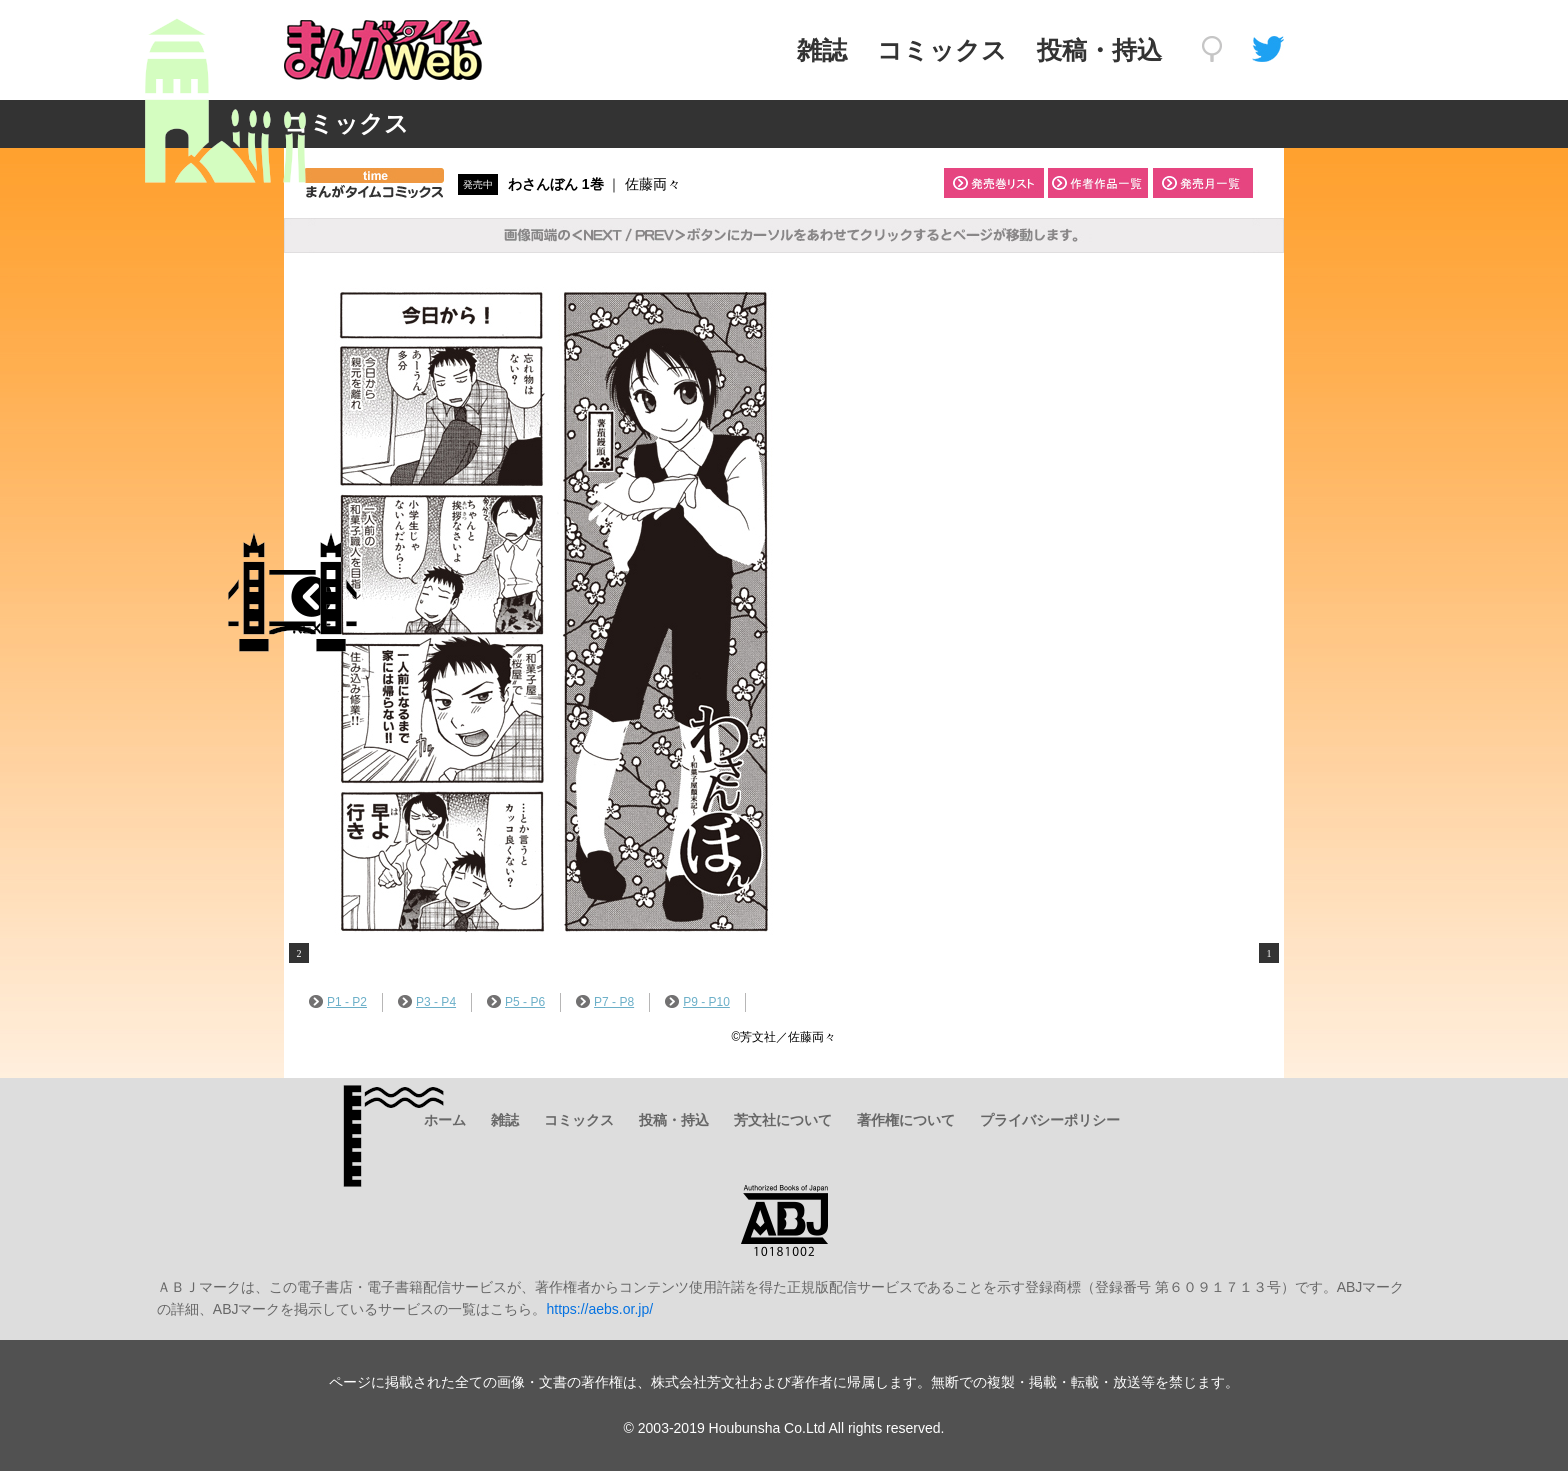 This screenshot has width=1568, height=1471. What do you see at coordinates (225, 96) in the screenshot?
I see `granary or grain storage building in a farming game` at bounding box center [225, 96].